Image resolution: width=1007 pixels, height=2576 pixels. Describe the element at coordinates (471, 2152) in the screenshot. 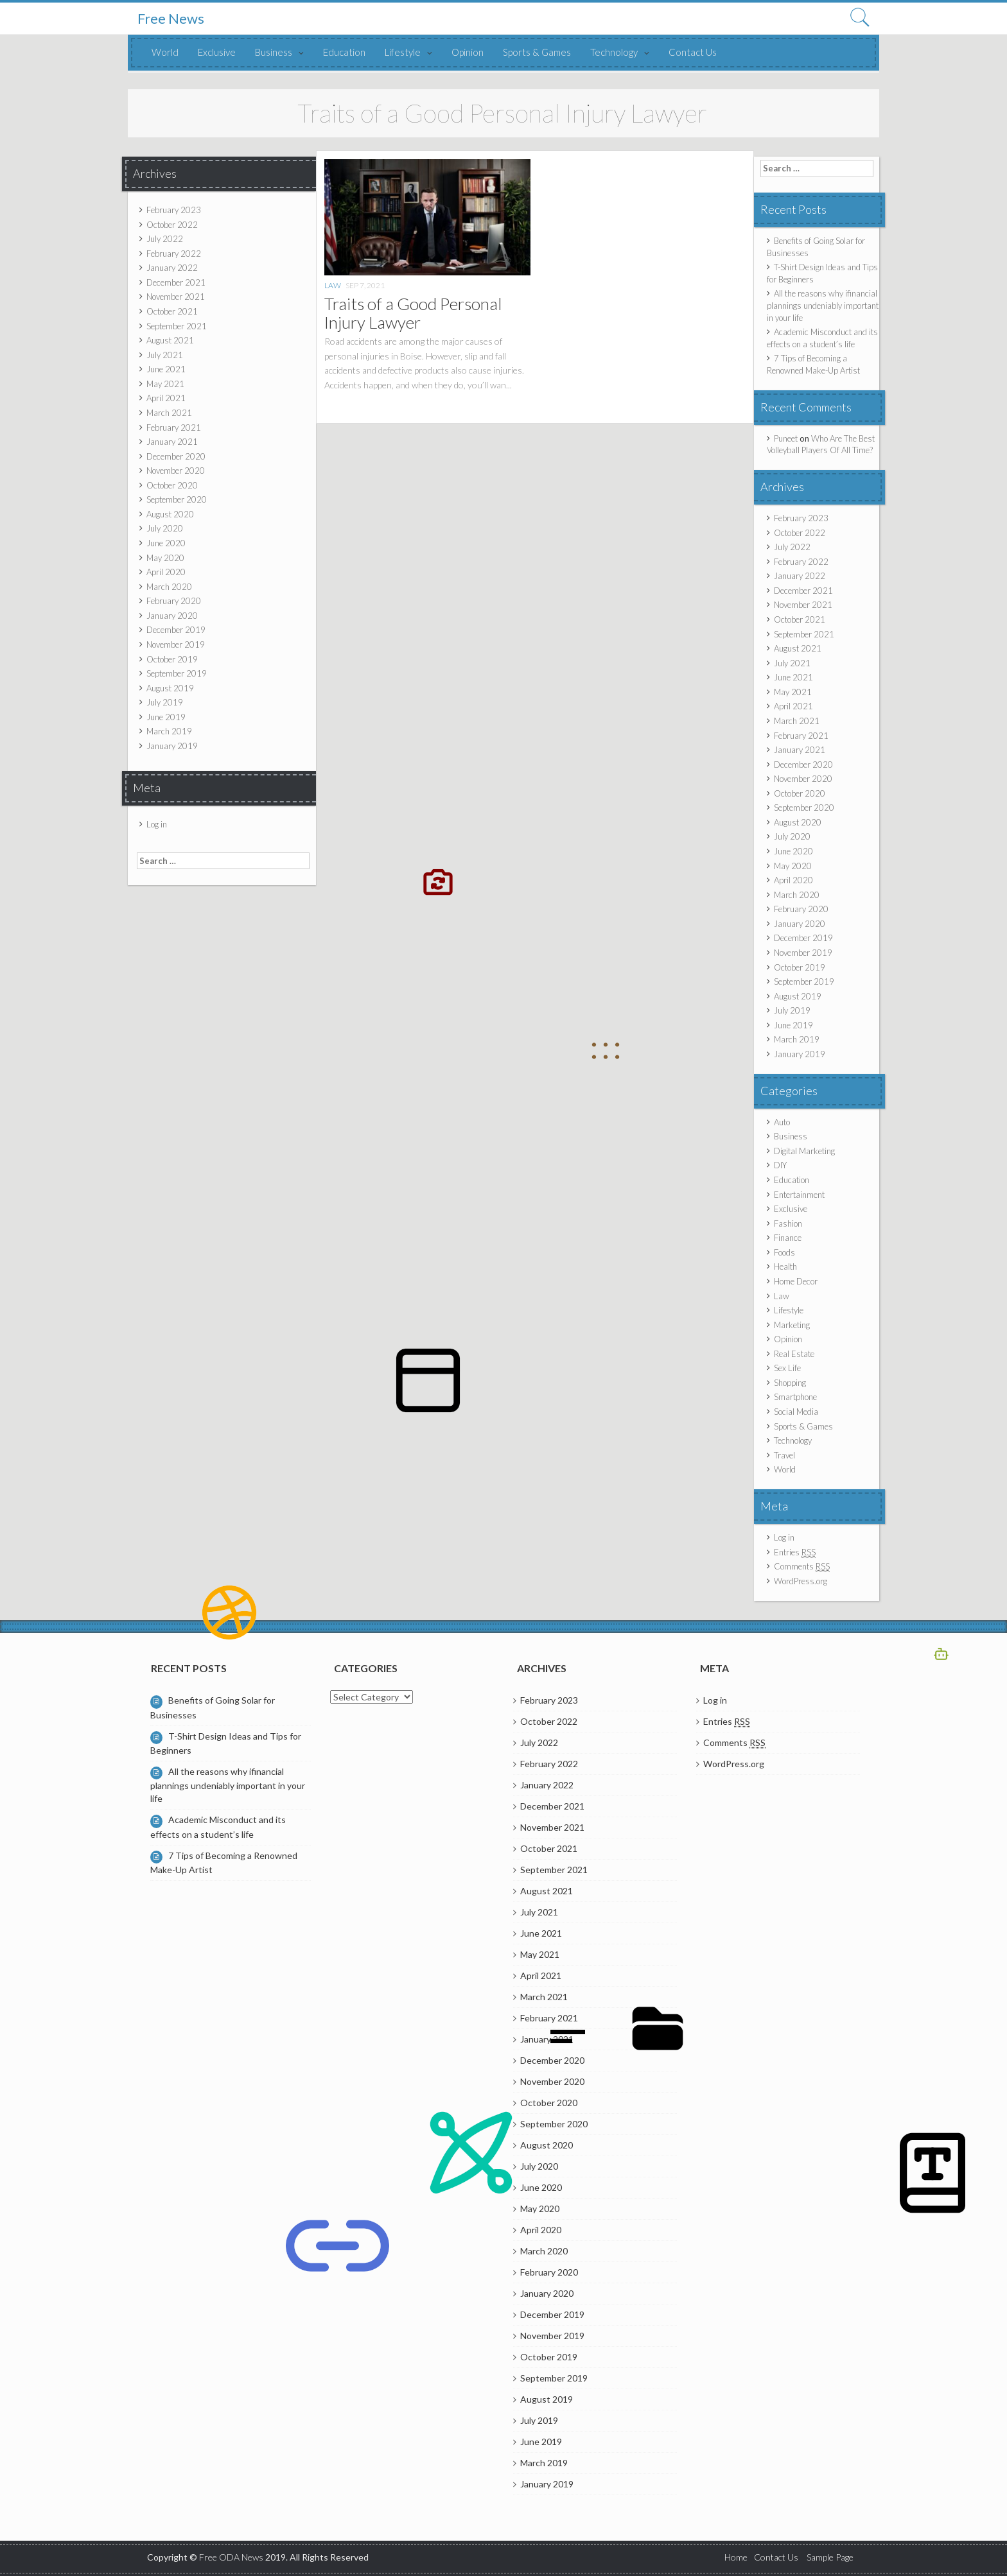

I see `access kayaking or water sports activities` at that location.